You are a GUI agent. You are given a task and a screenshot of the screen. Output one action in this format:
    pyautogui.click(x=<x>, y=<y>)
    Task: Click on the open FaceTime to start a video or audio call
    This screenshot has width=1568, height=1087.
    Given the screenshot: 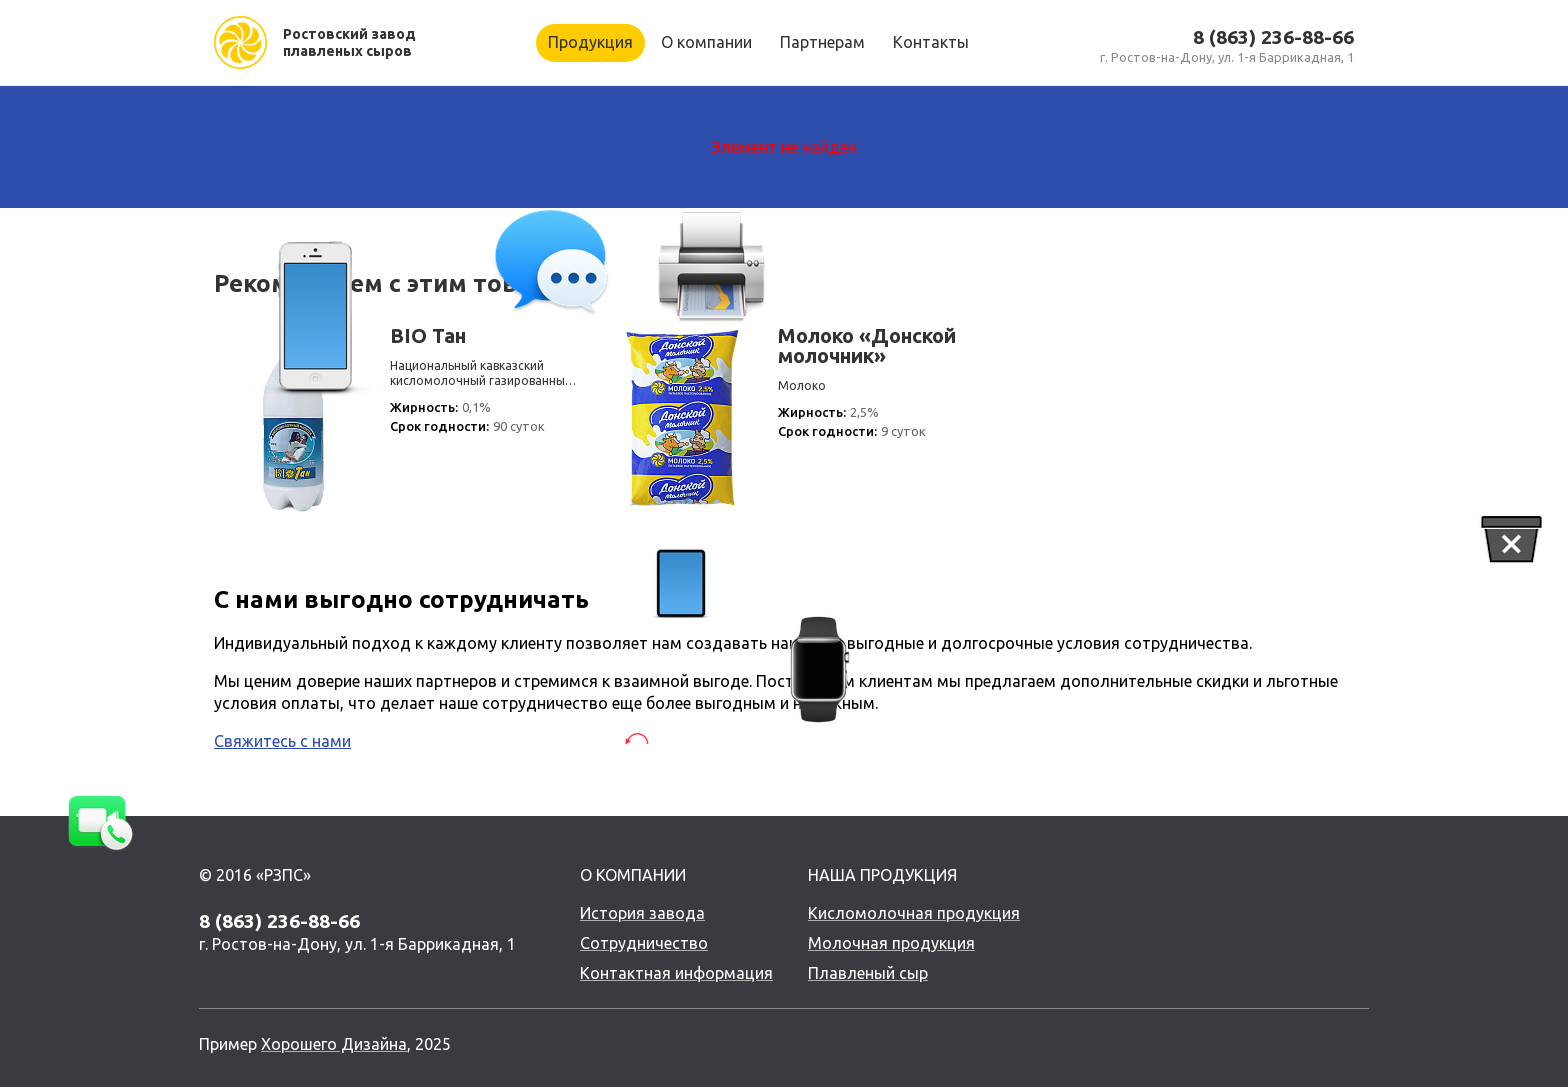 What is the action you would take?
    pyautogui.click(x=99, y=822)
    